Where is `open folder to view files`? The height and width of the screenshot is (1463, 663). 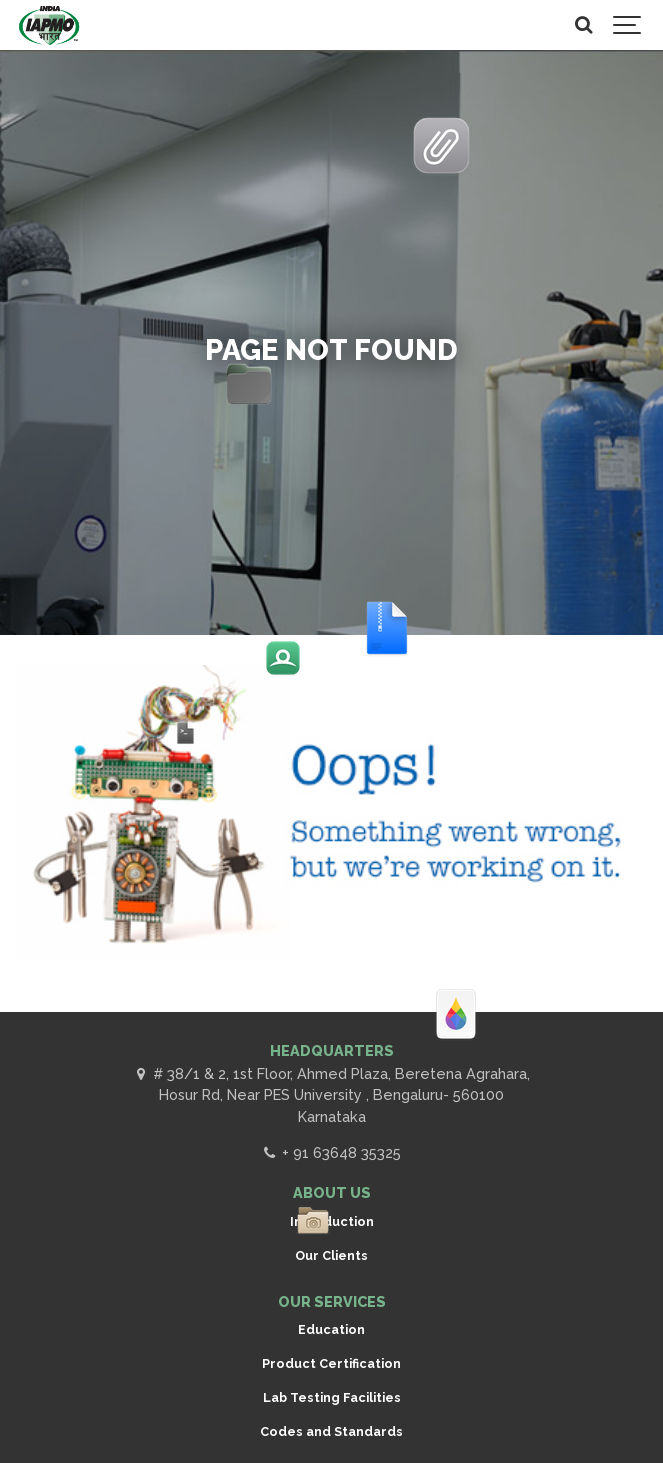
open folder to view files is located at coordinates (249, 384).